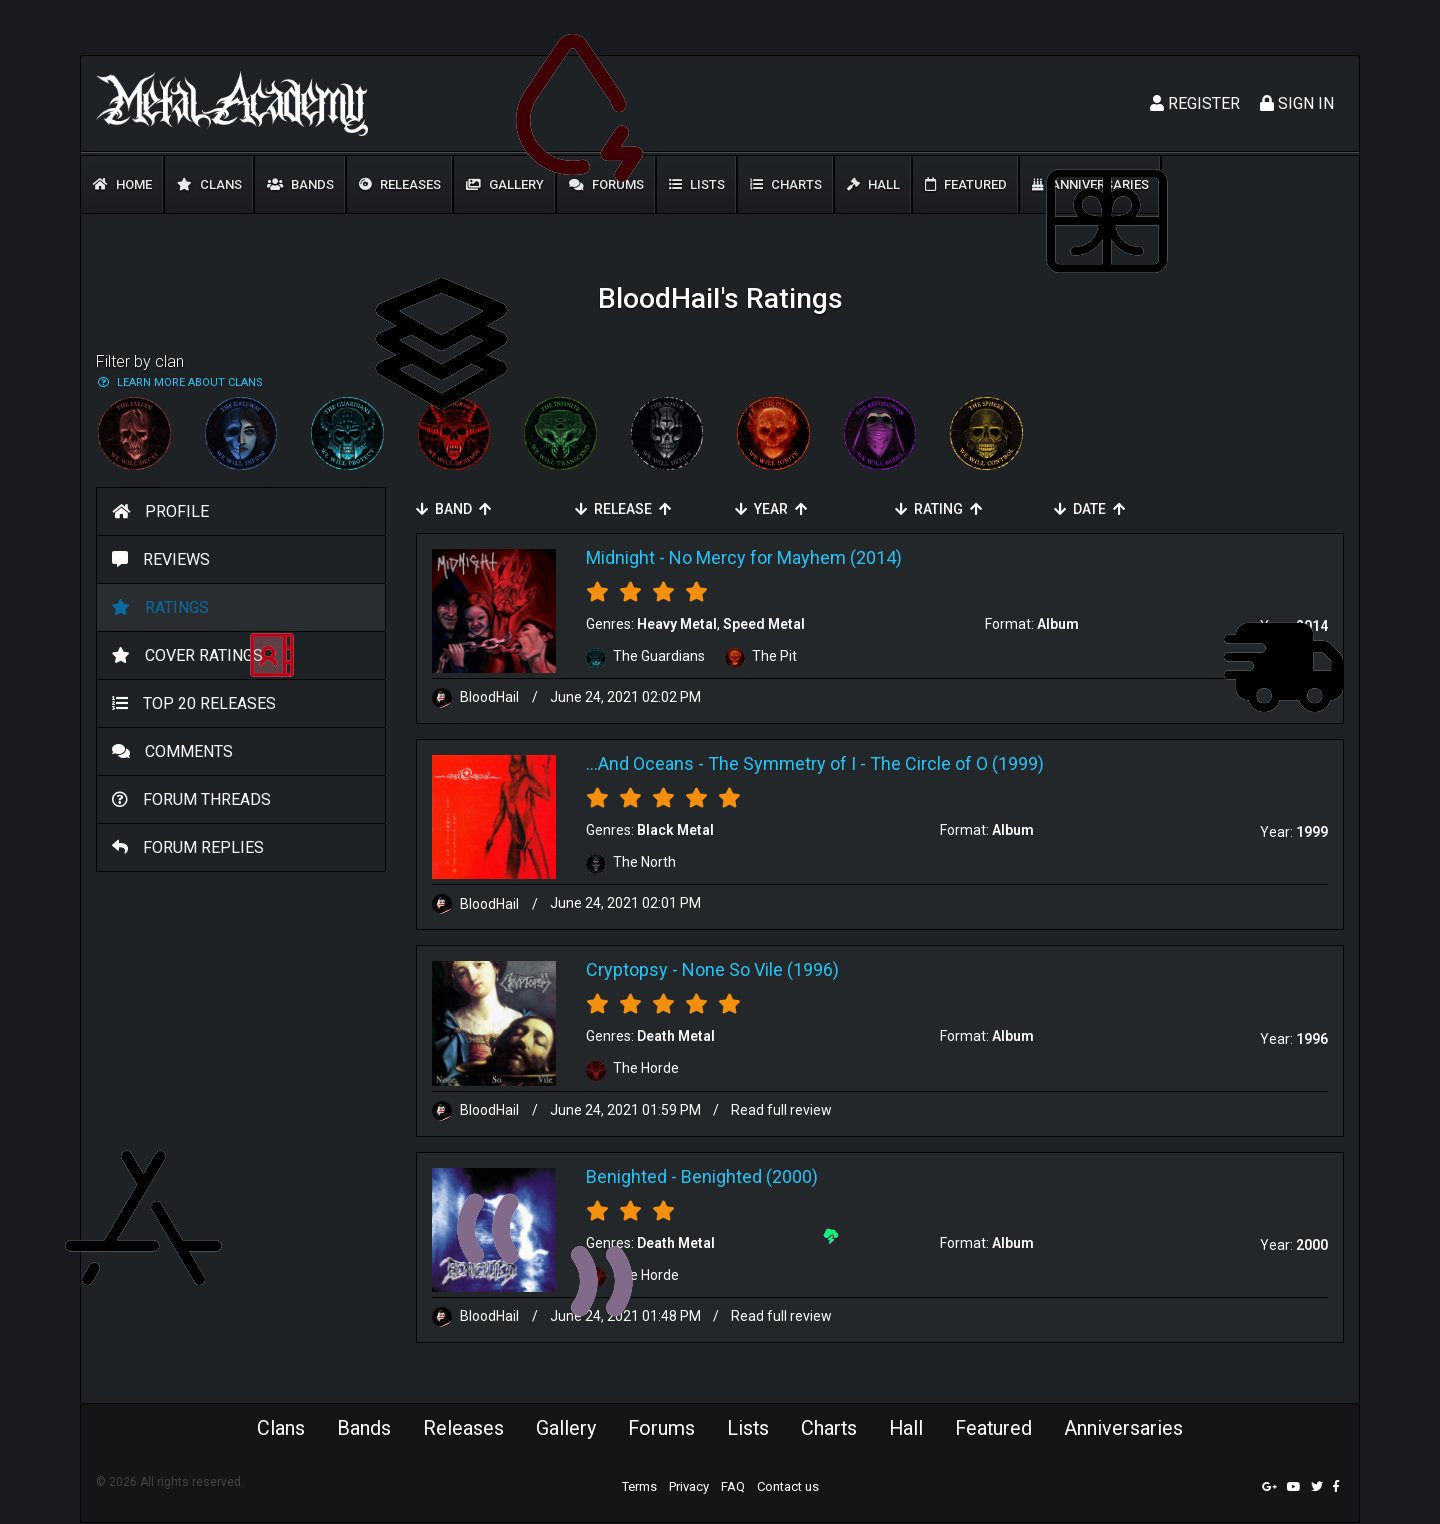  What do you see at coordinates (831, 1236) in the screenshot?
I see `indicates thunderstorm weather conditions` at bounding box center [831, 1236].